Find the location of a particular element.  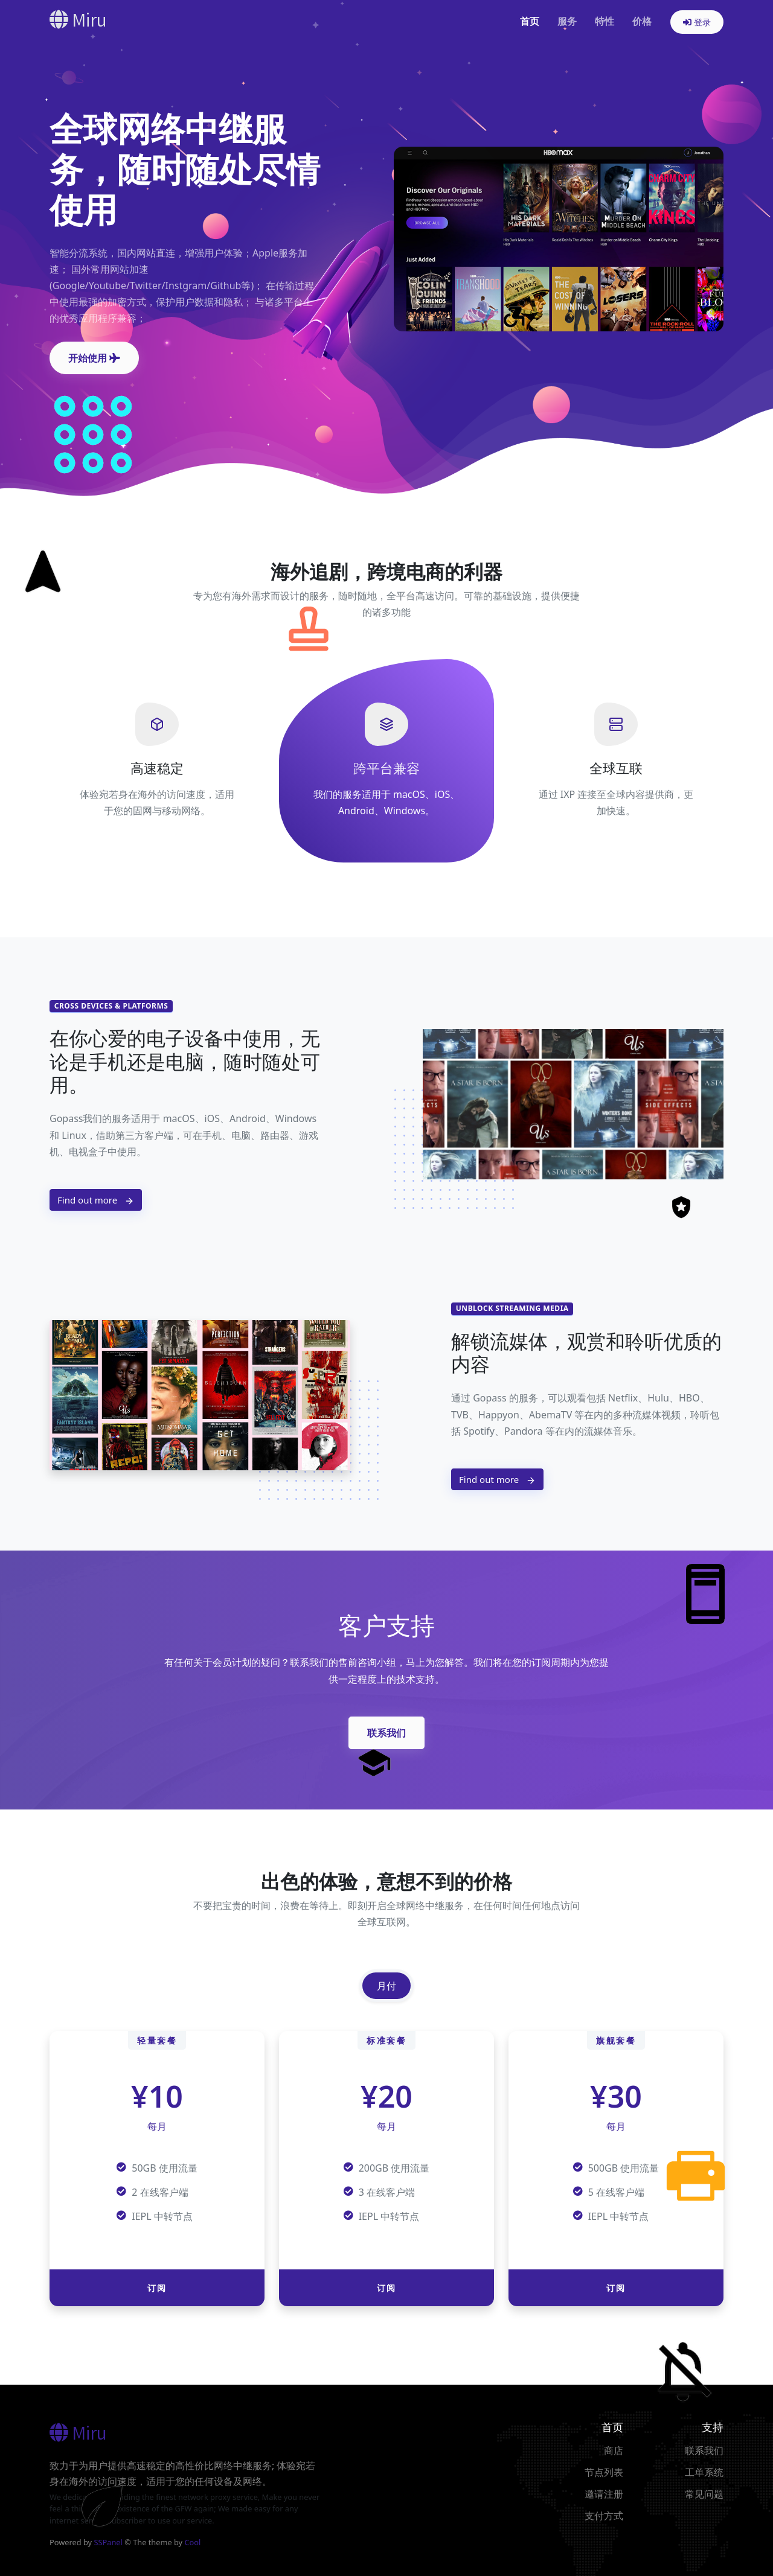

mute notifications is located at coordinates (683, 2371).